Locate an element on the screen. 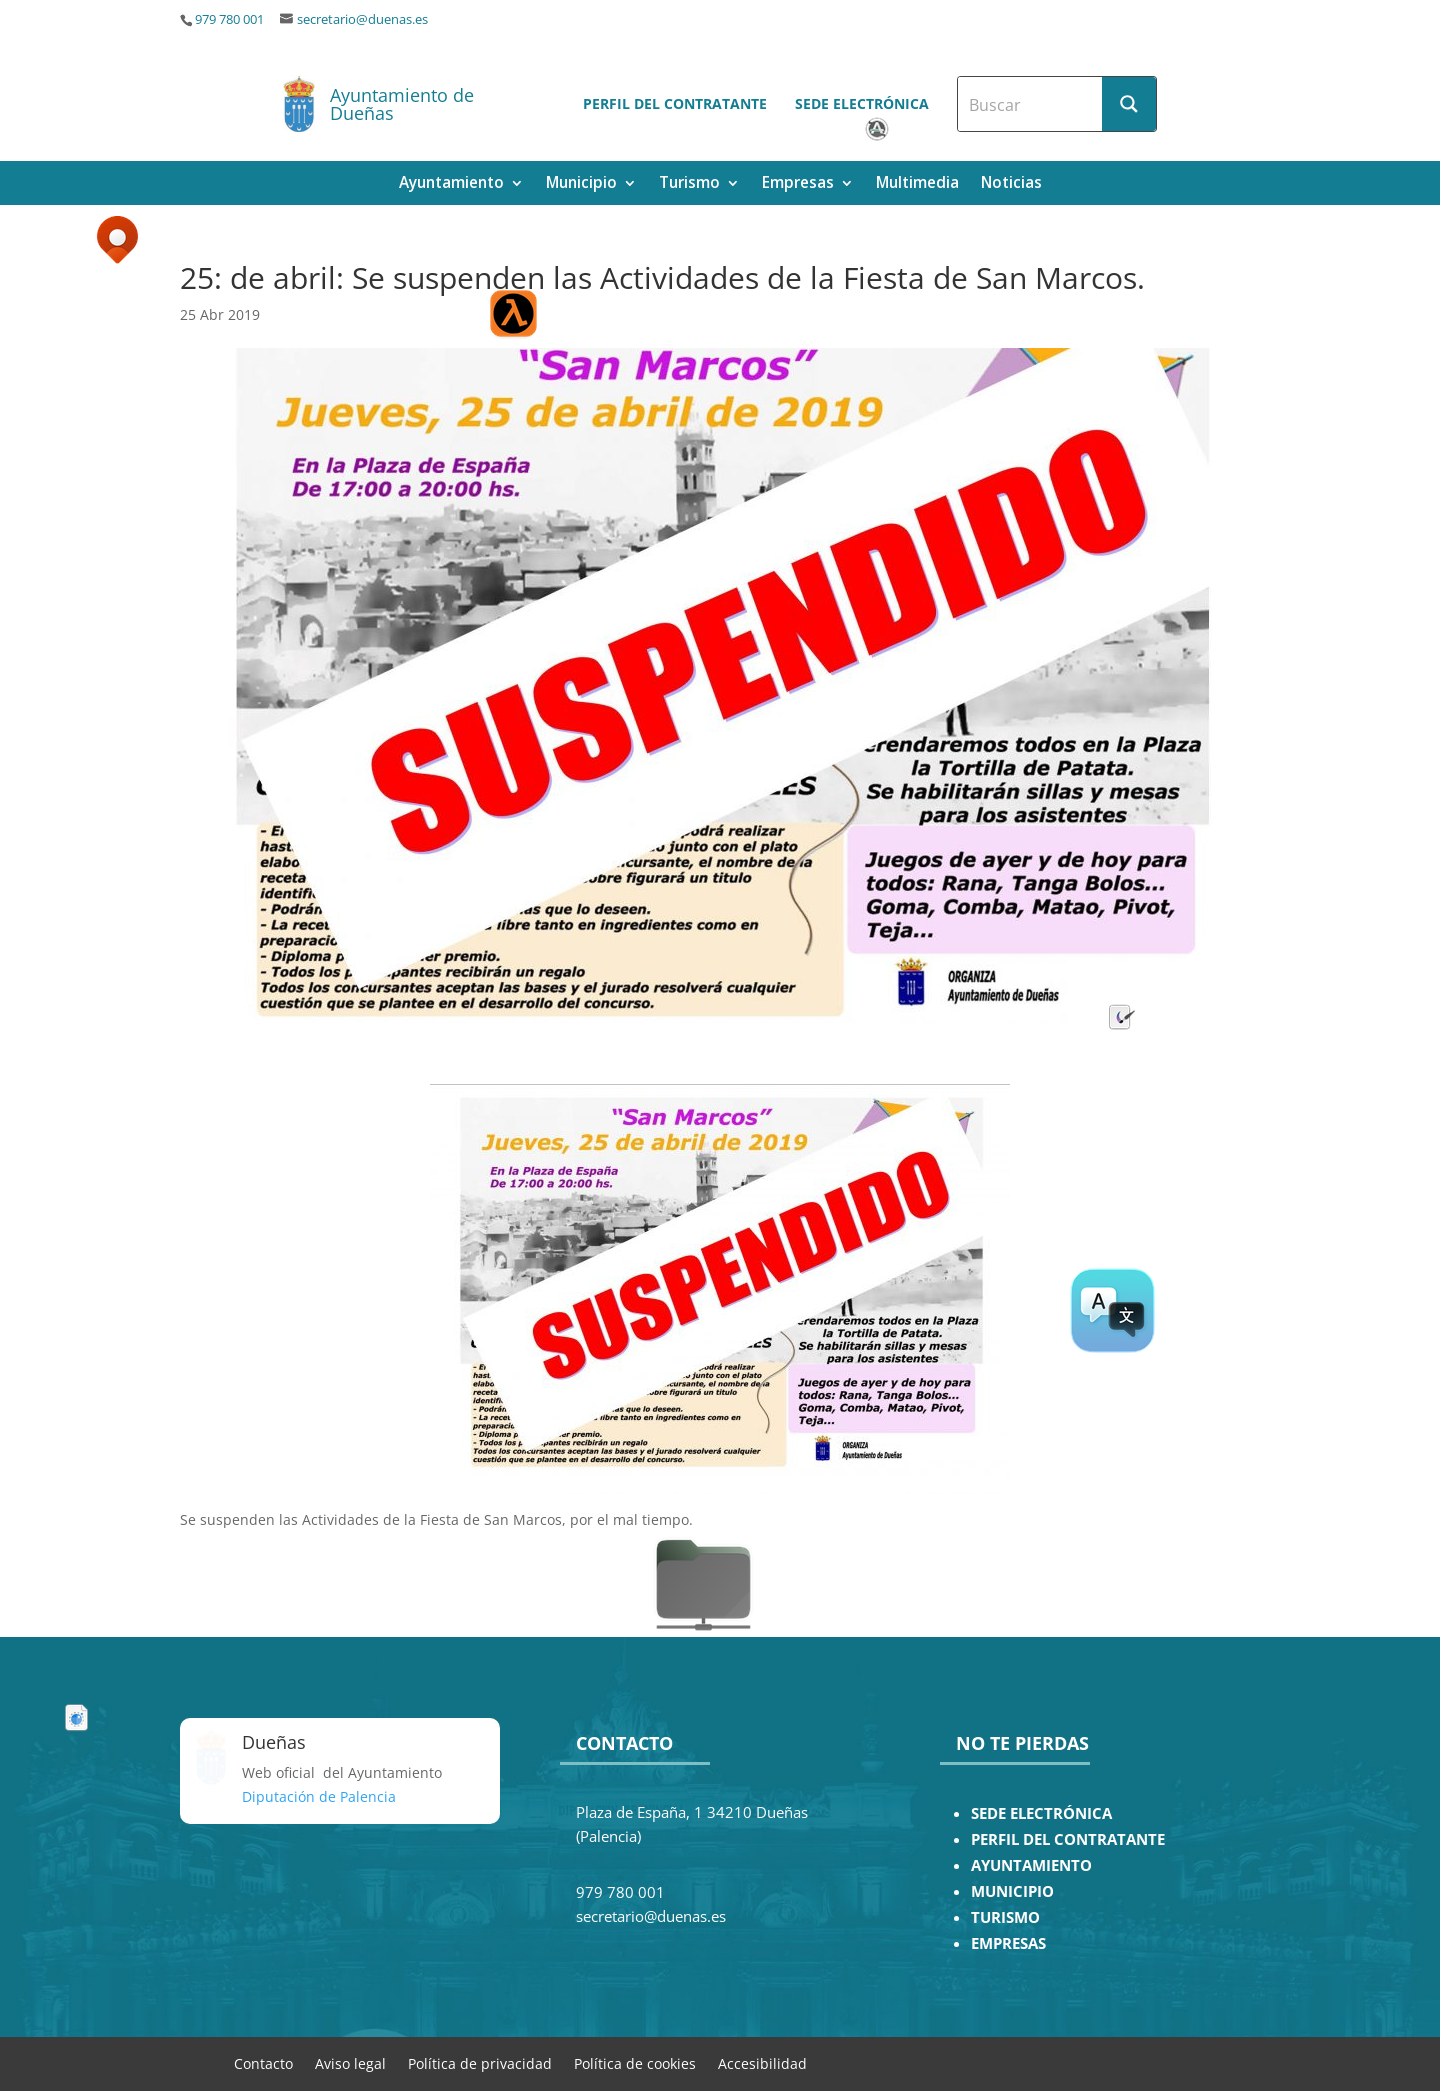 The width and height of the screenshot is (1440, 2099). access a remote or network folder is located at coordinates (703, 1583).